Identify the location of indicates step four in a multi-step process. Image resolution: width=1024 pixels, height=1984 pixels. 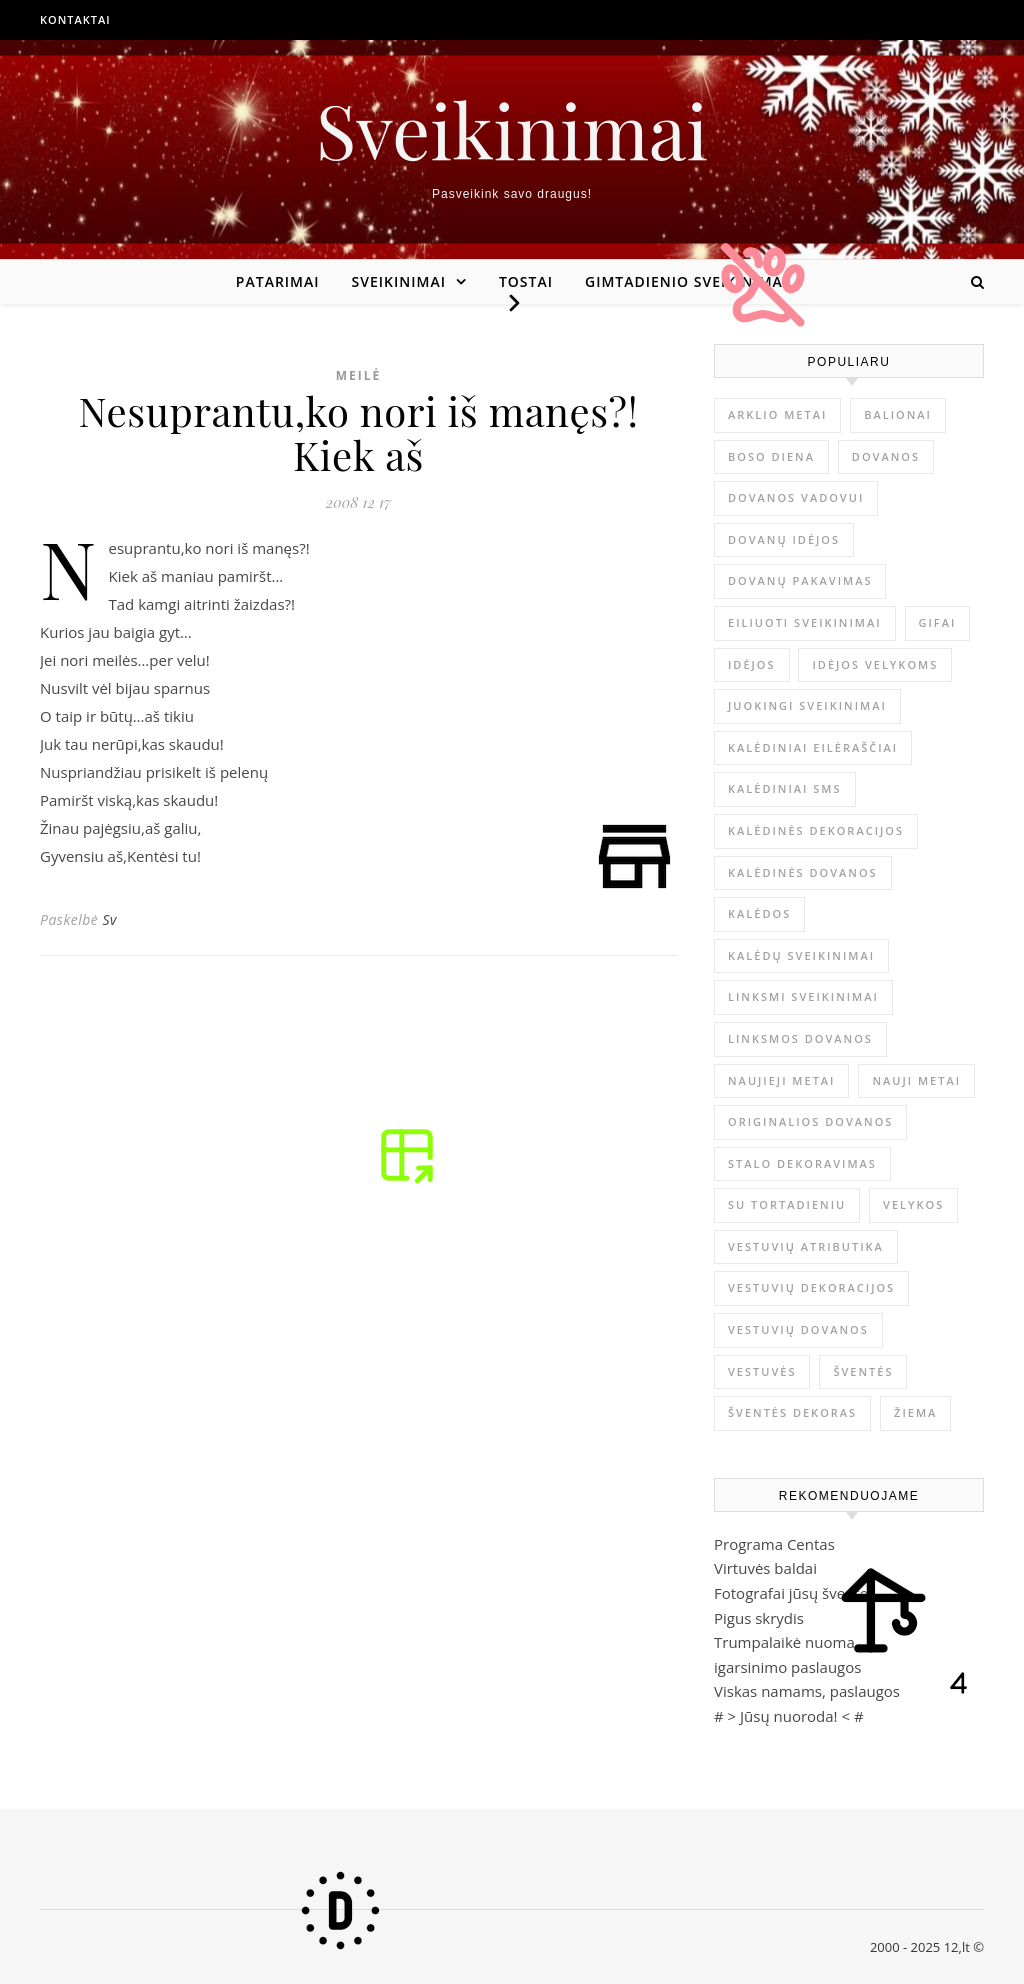
(959, 1683).